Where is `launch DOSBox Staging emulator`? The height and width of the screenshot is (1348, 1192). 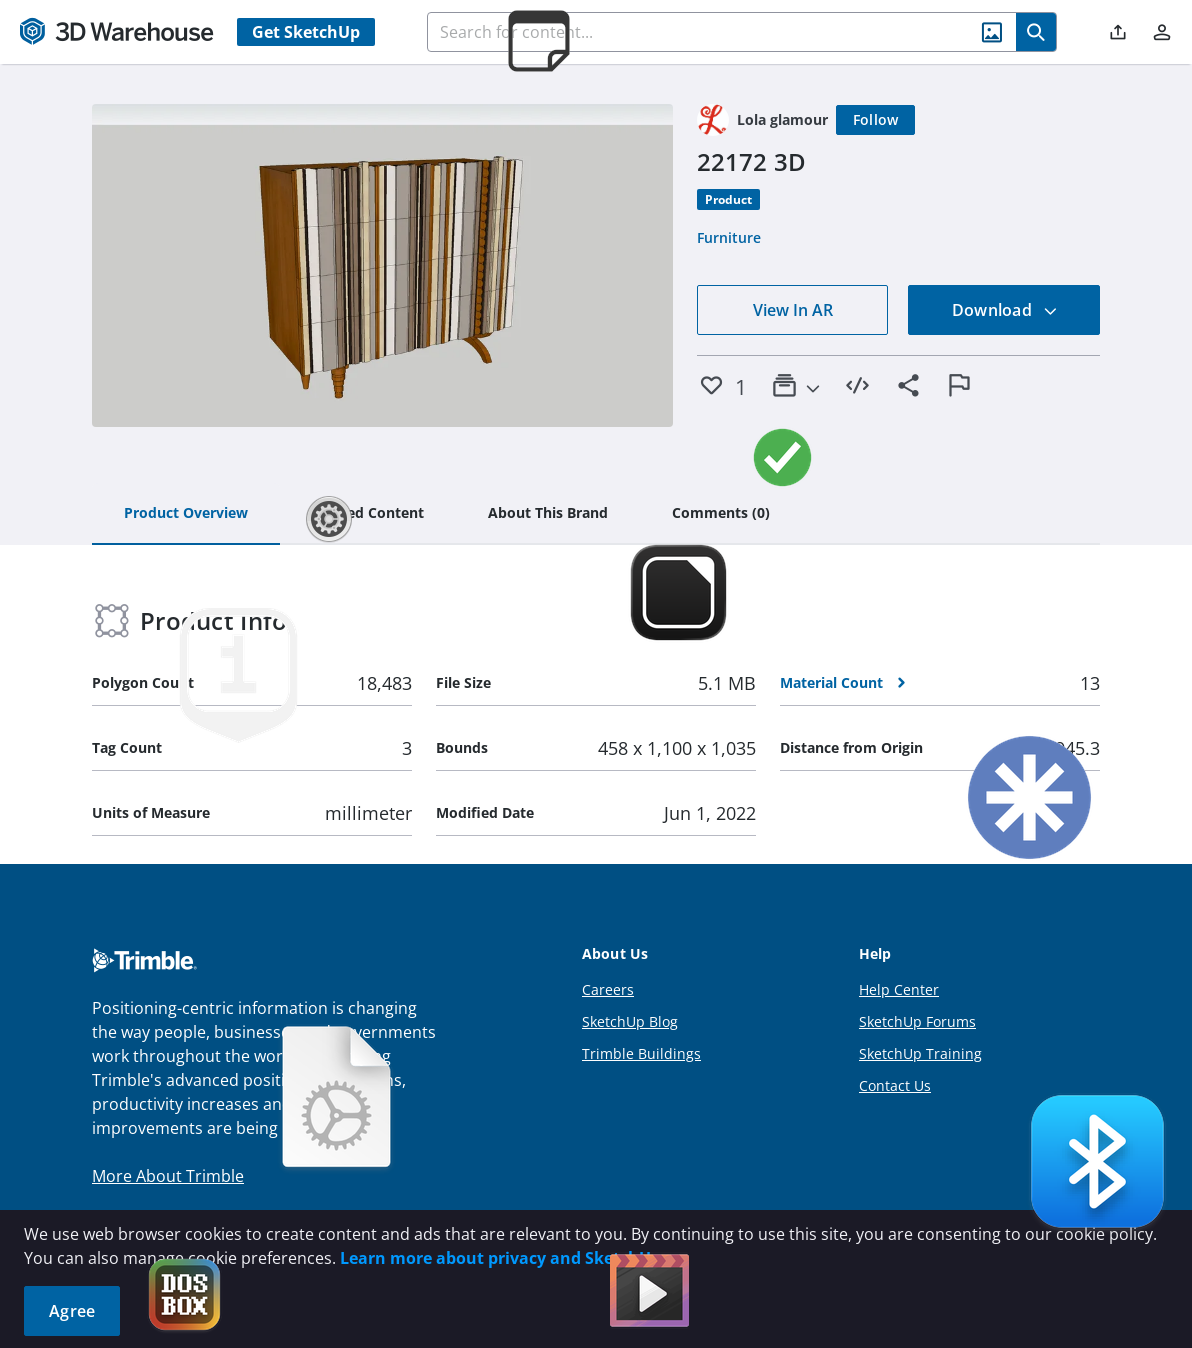
launch DOSBox Staging emulator is located at coordinates (184, 1294).